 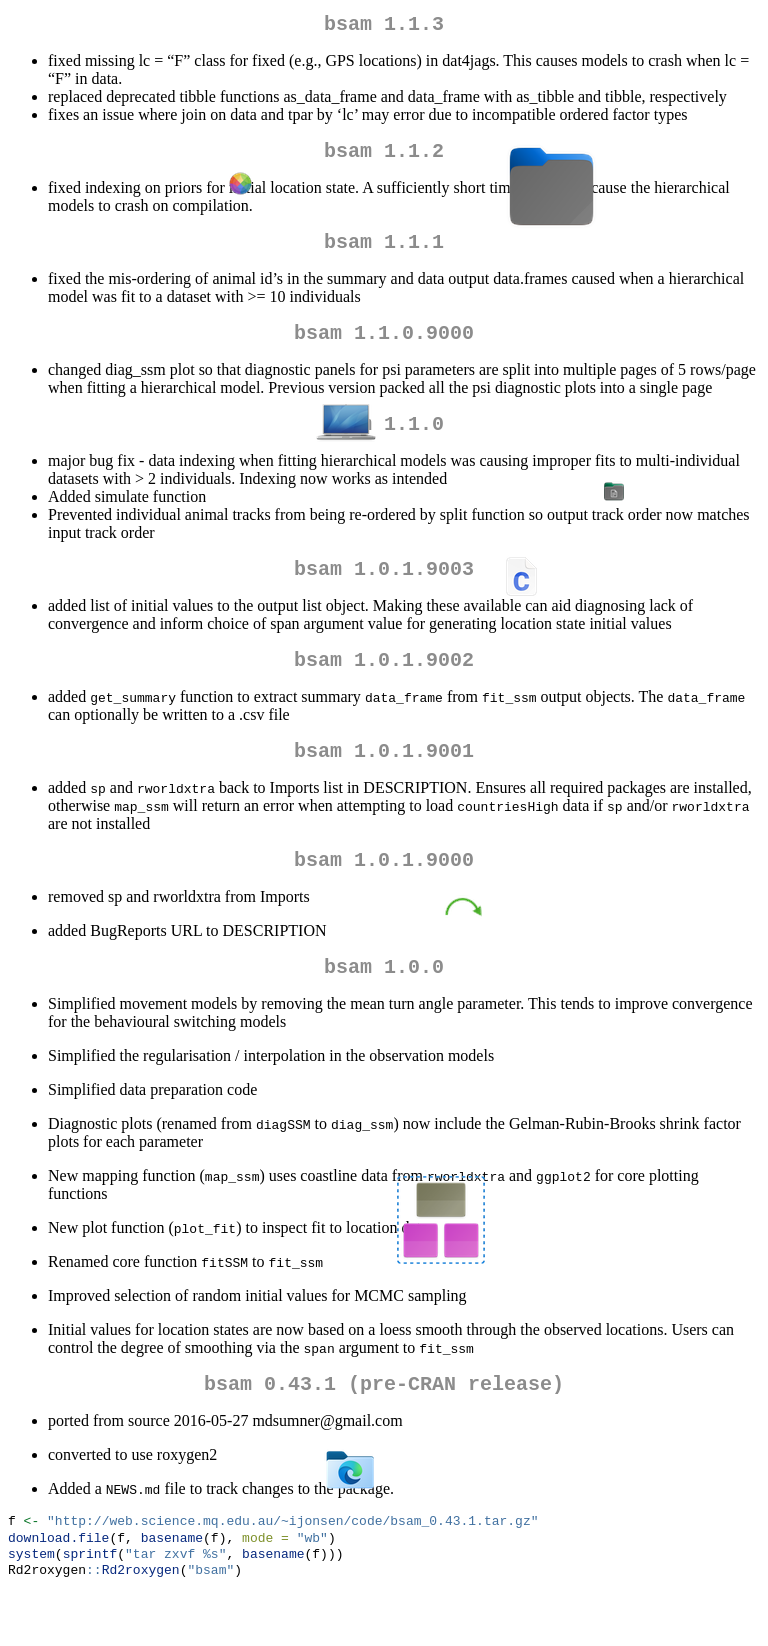 I want to click on open your documents folder, so click(x=614, y=491).